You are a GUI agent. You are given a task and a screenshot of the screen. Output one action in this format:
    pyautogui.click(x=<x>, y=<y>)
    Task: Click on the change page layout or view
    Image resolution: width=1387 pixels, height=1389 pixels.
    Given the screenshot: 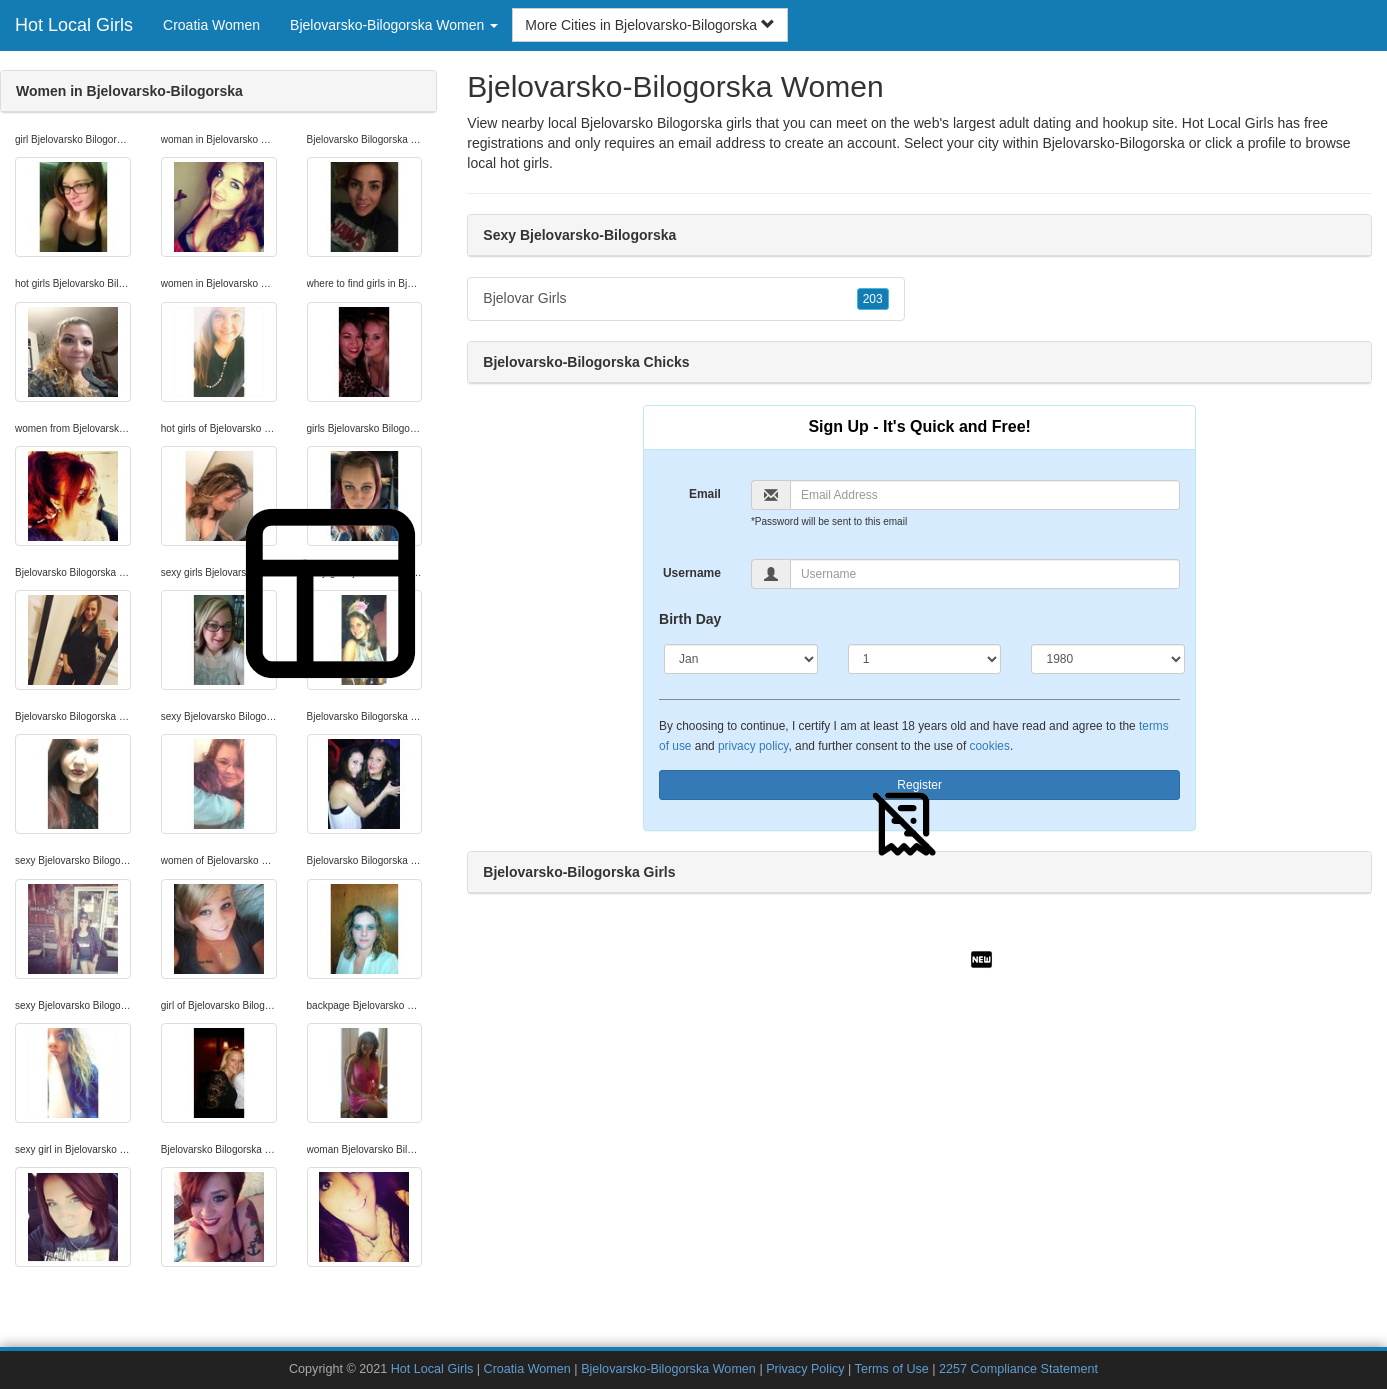 What is the action you would take?
    pyautogui.click(x=330, y=593)
    